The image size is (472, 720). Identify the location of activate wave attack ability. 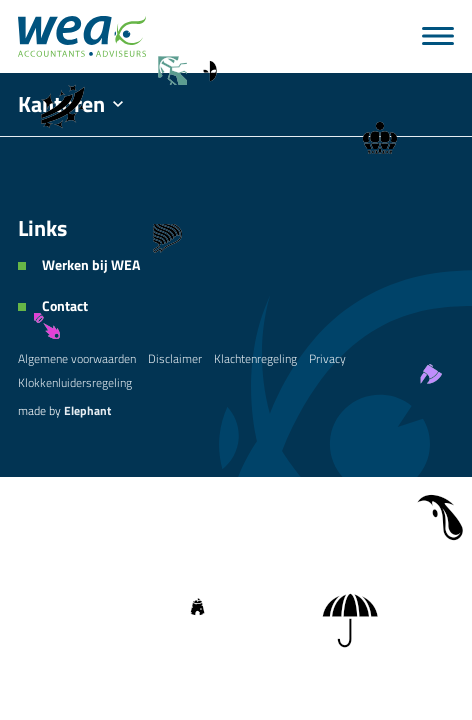
(167, 238).